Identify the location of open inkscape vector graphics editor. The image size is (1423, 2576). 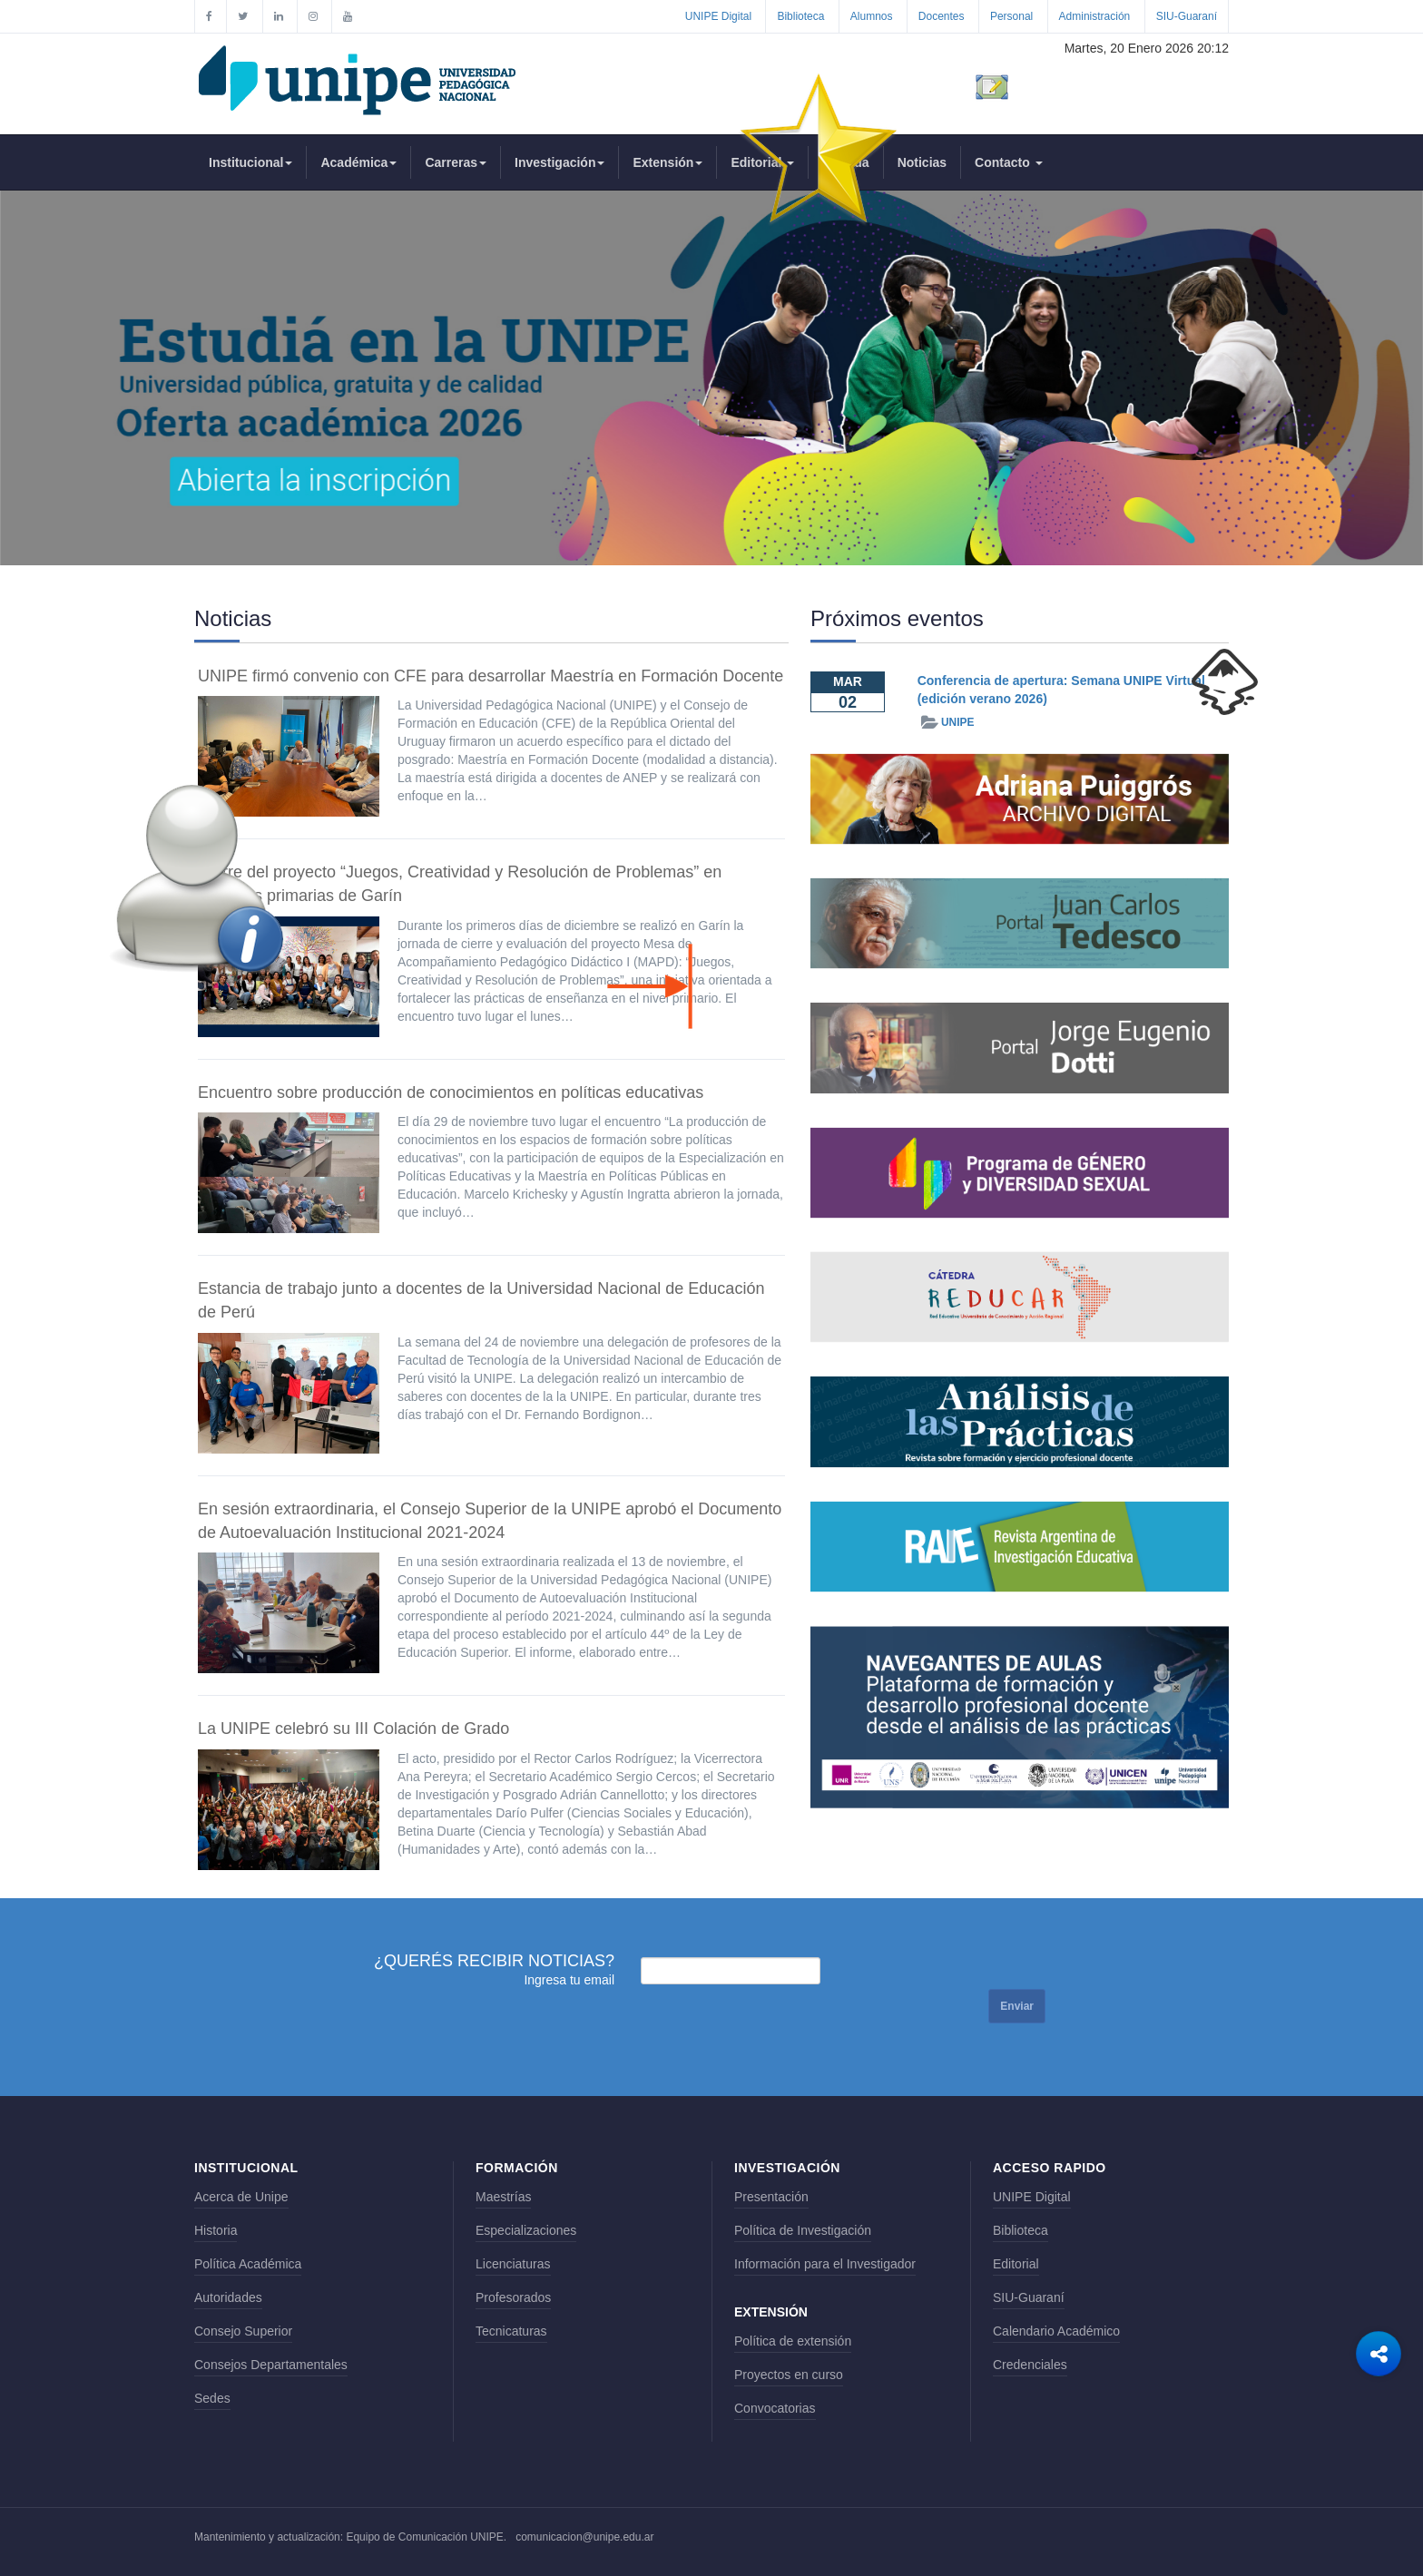
(1224, 681).